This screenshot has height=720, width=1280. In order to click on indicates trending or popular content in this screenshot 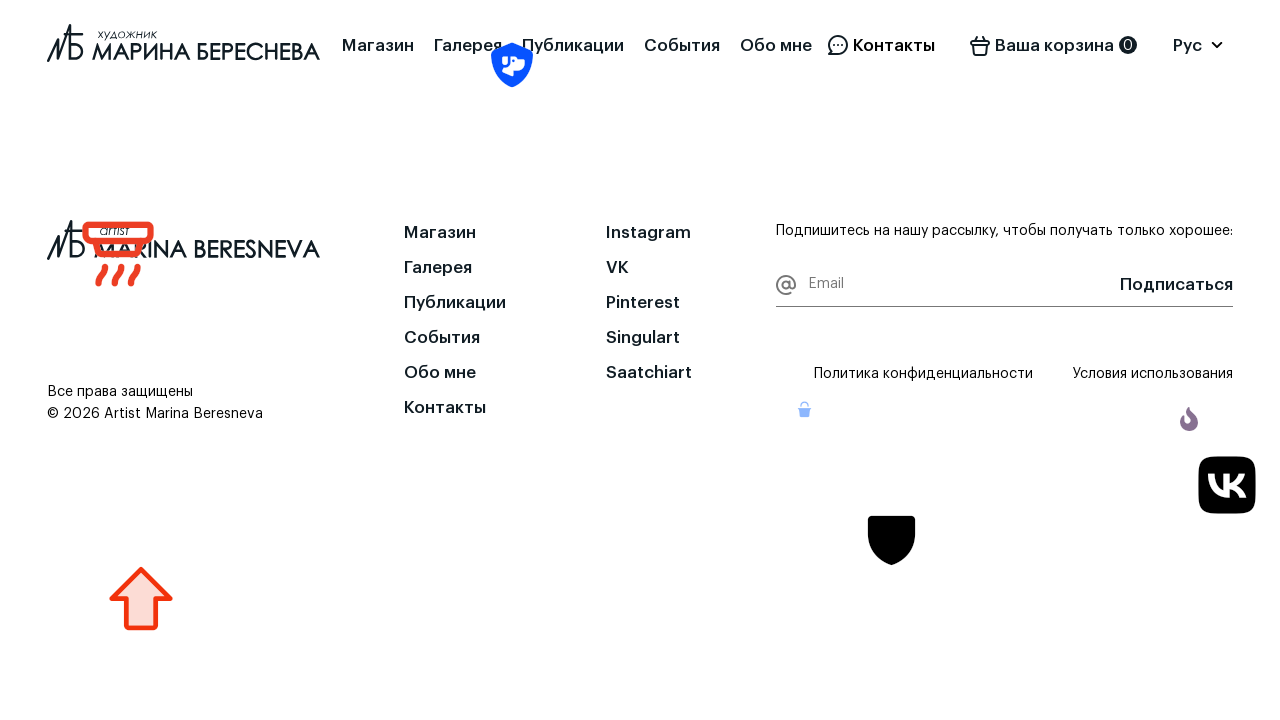, I will do `click(1189, 419)`.